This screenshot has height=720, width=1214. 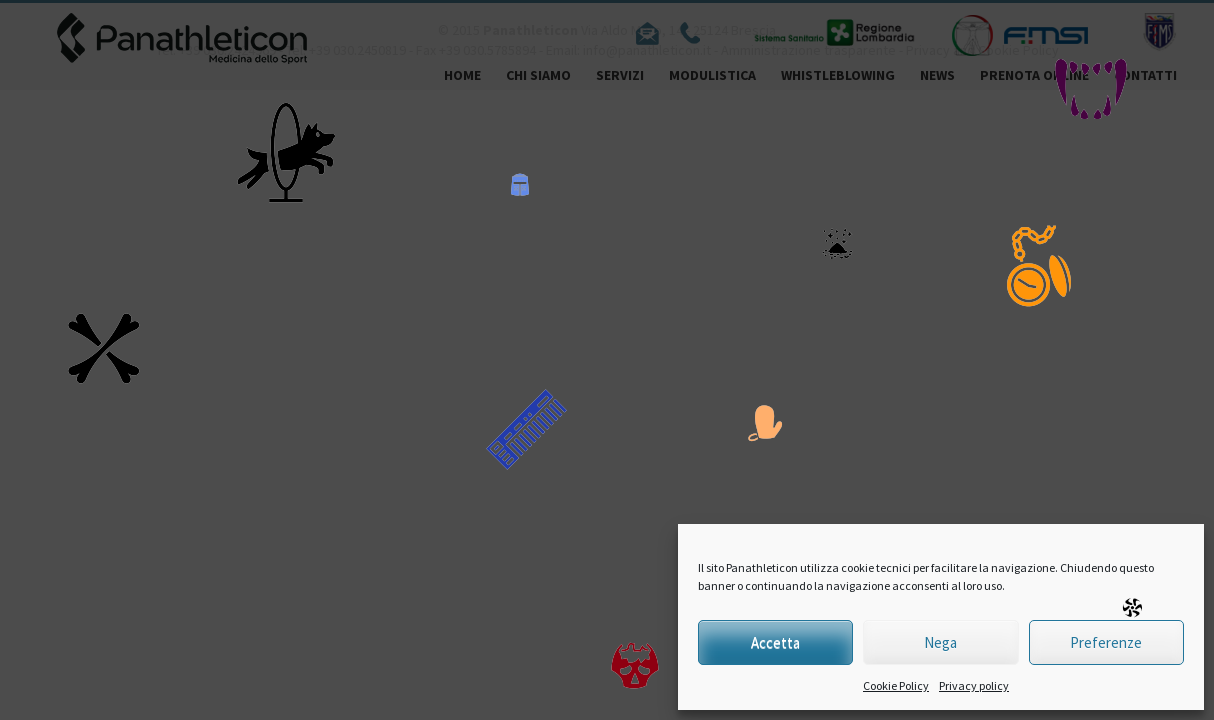 What do you see at coordinates (766, 423) in the screenshot?
I see `access cooking or recipe features` at bounding box center [766, 423].